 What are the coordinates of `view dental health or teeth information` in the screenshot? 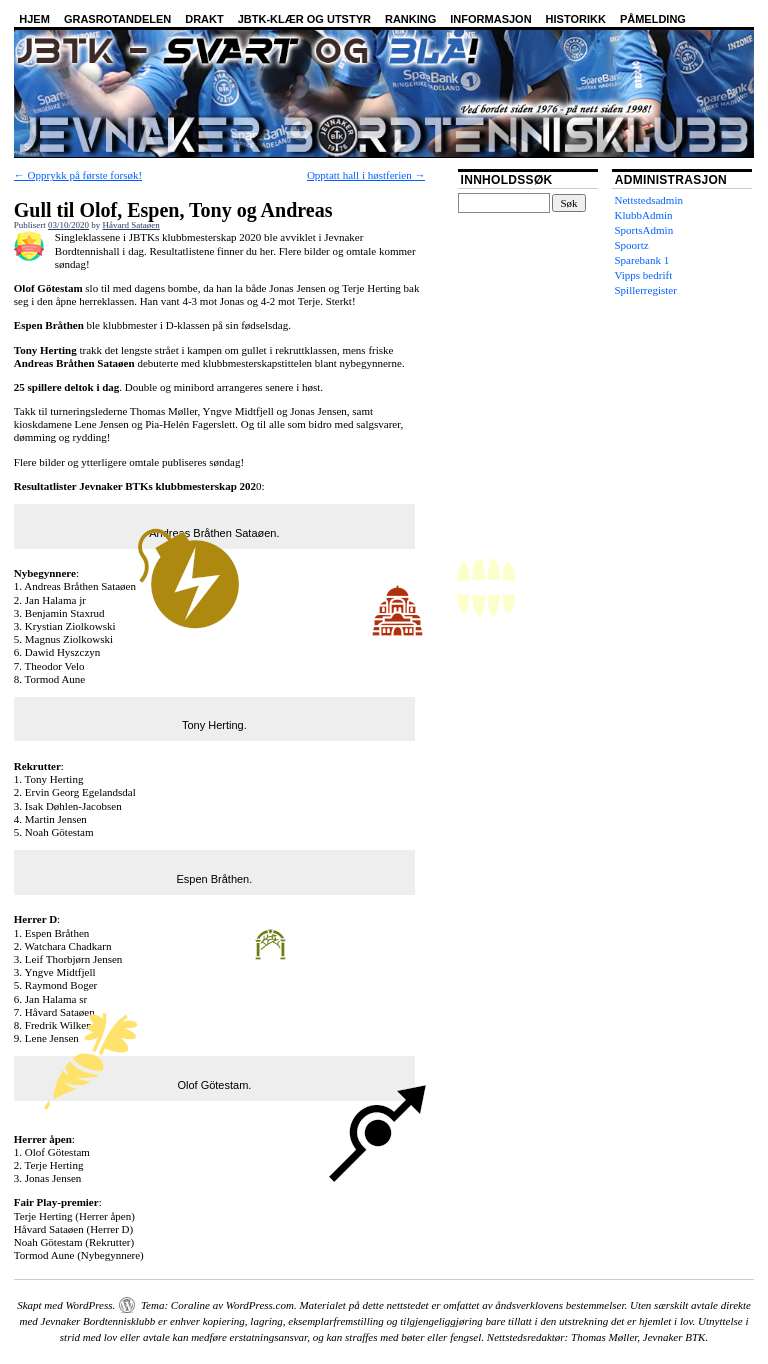 It's located at (486, 587).